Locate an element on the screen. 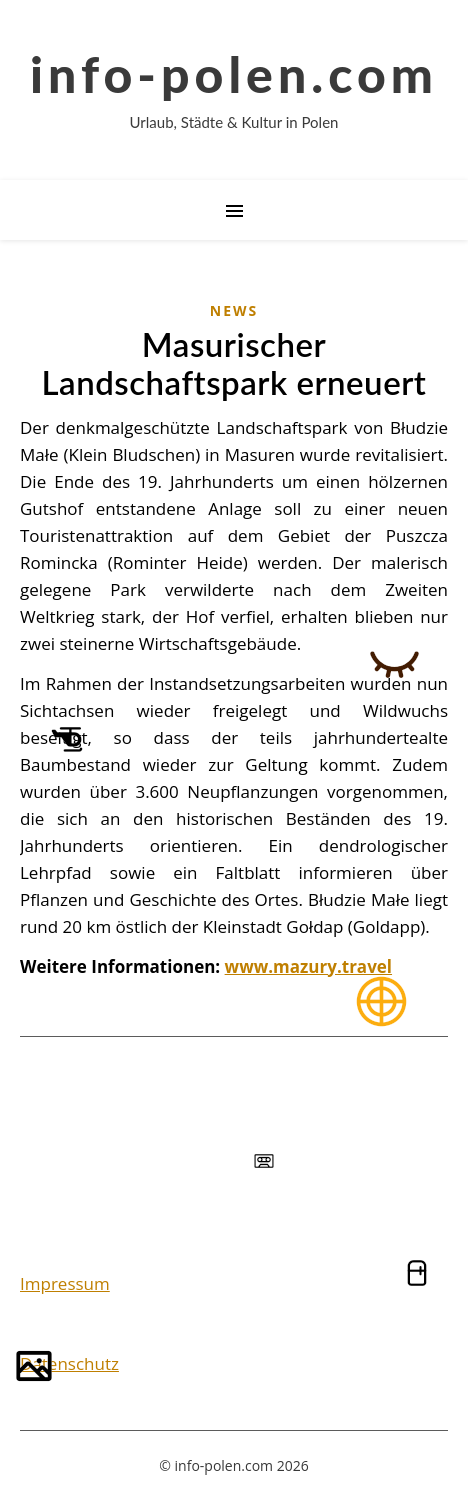  view or open an image file is located at coordinates (34, 1366).